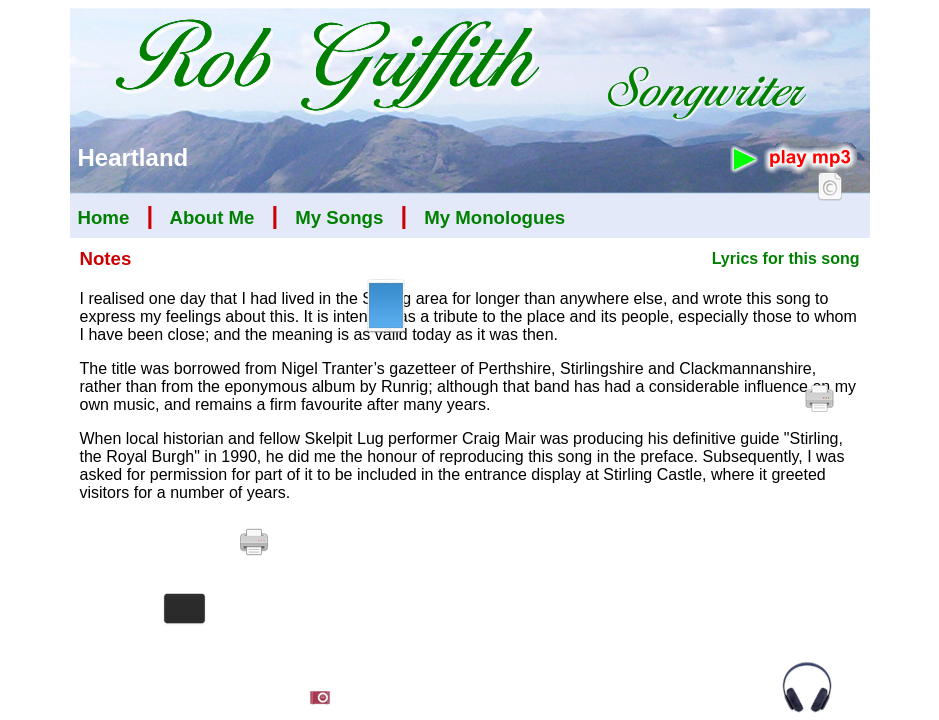 The image size is (939, 720). I want to click on indicates a connected bluetooth device, so click(184, 608).